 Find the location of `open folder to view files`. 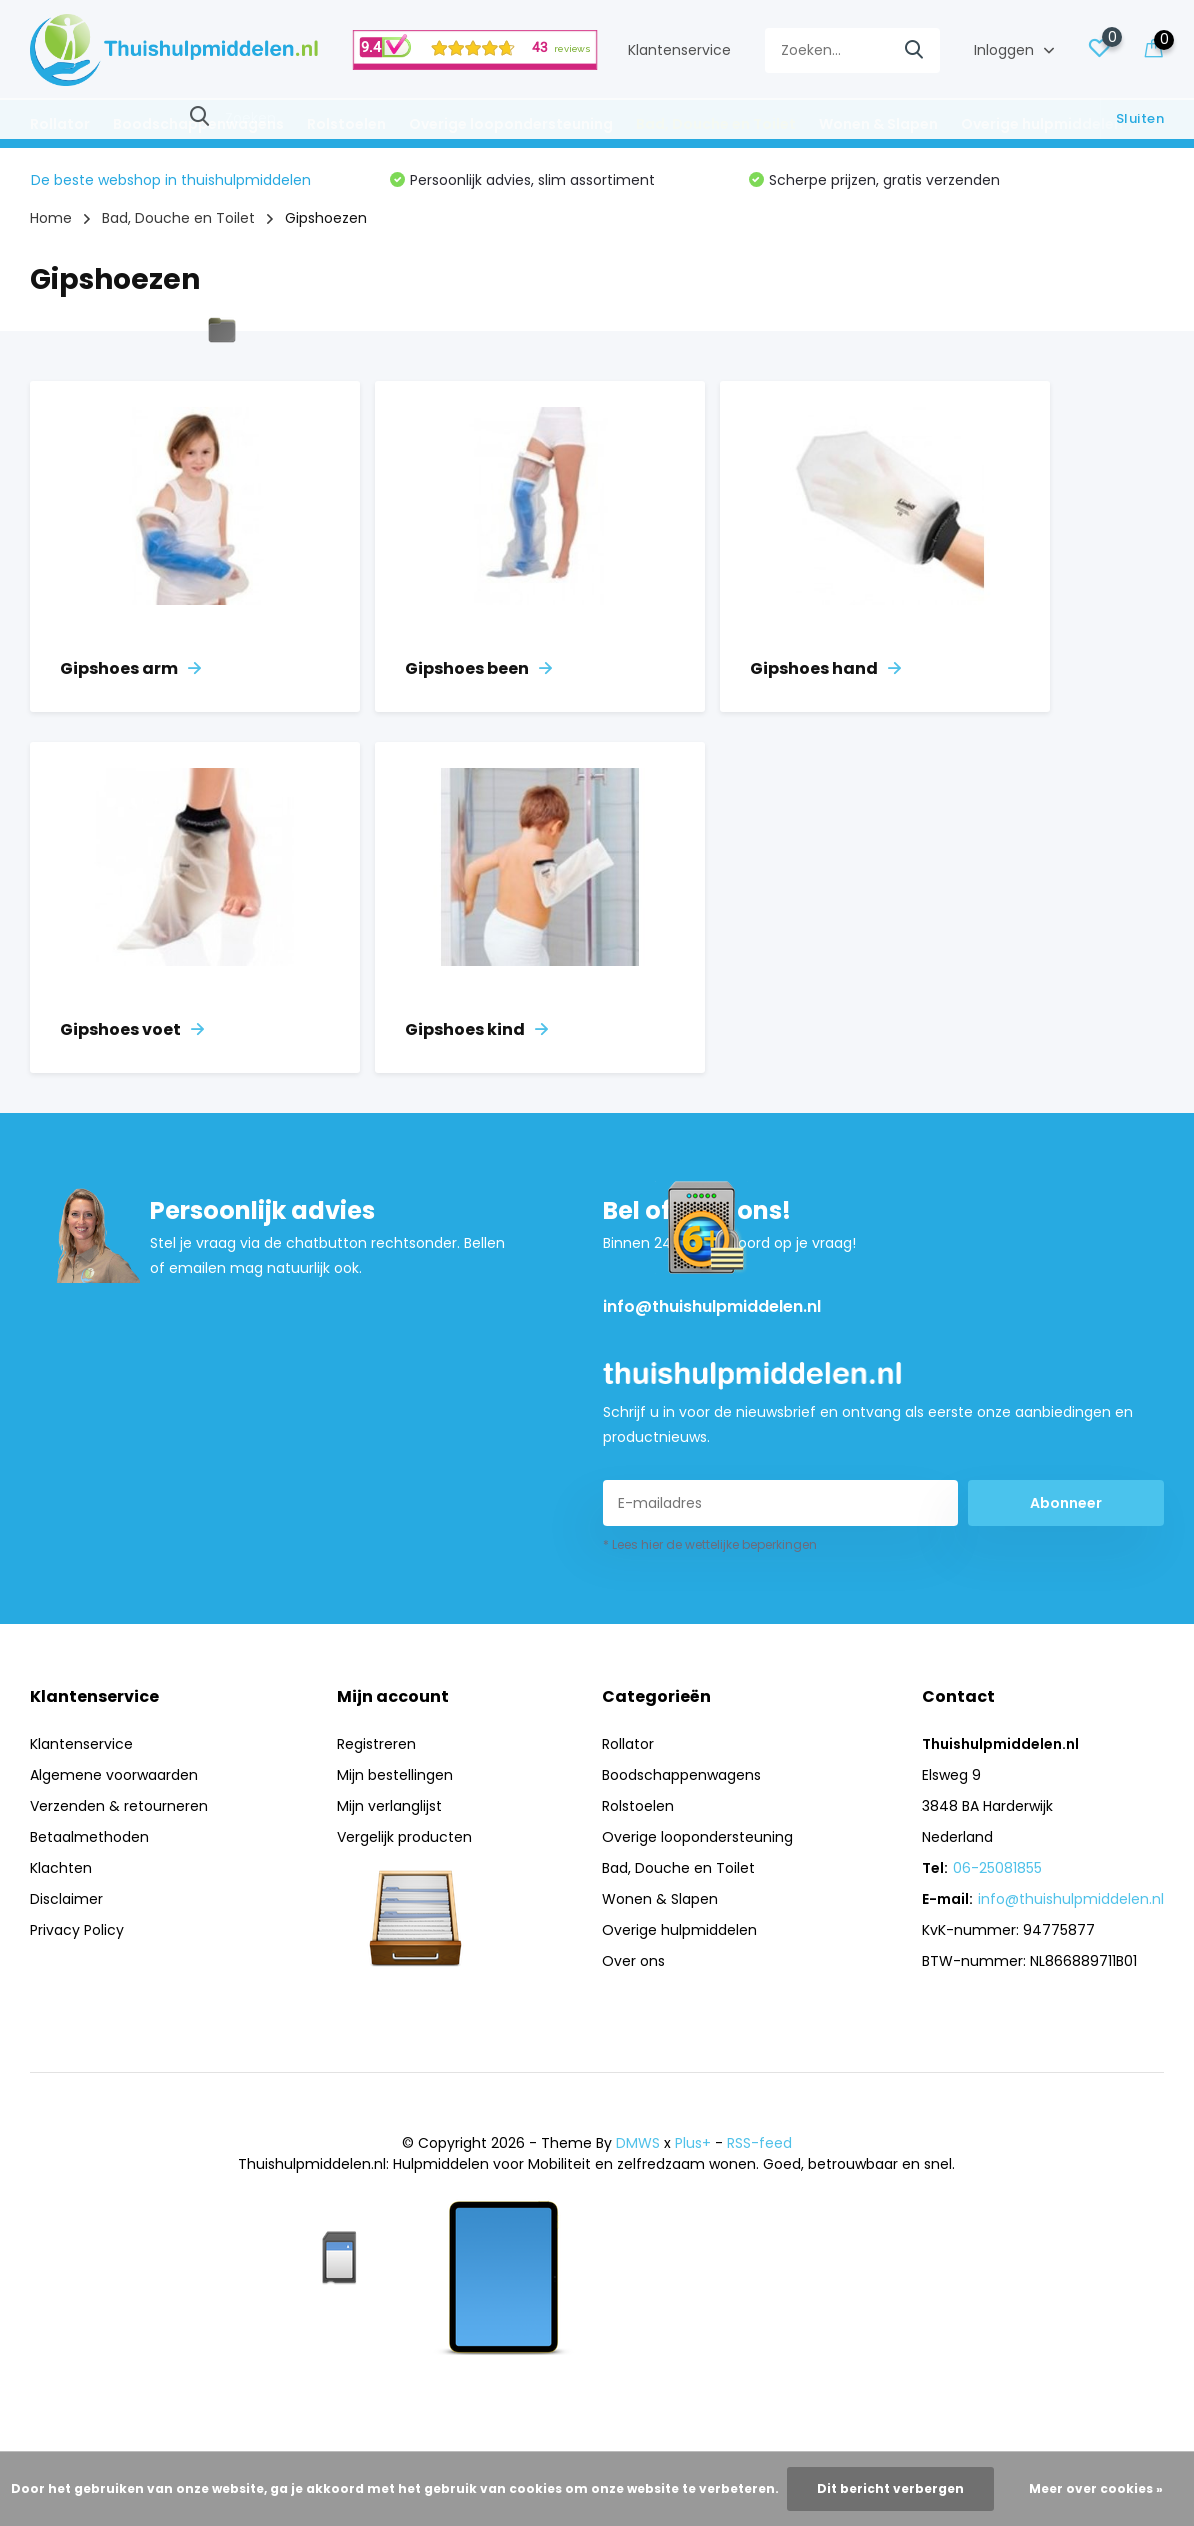

open folder to view files is located at coordinates (222, 330).